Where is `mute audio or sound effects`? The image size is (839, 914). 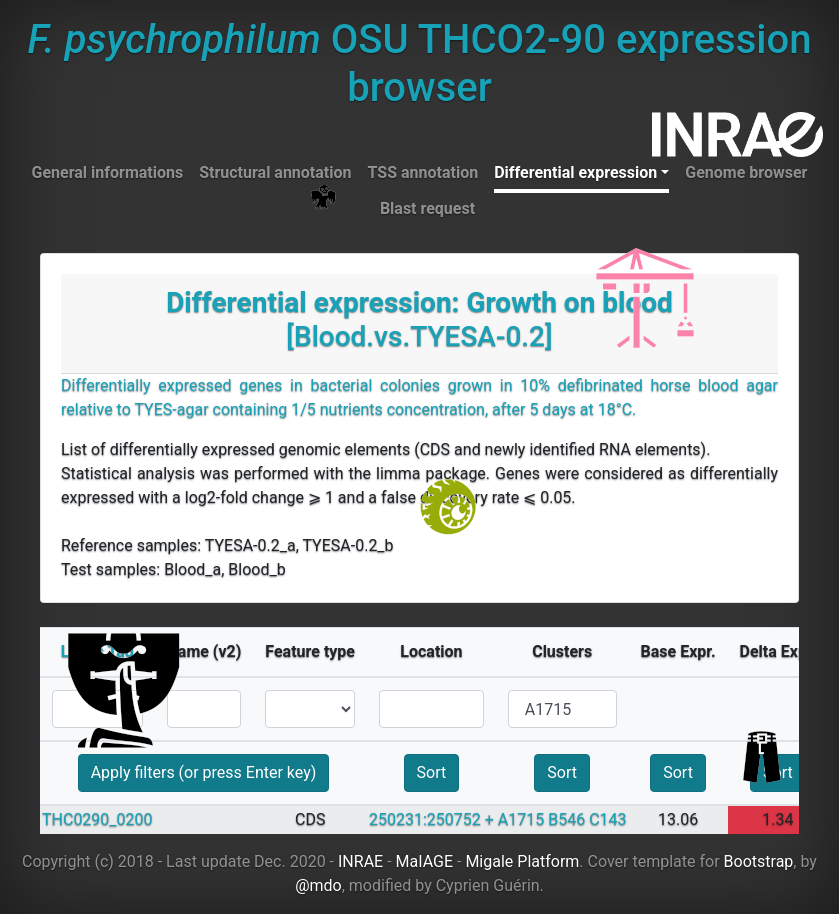 mute audio or sound effects is located at coordinates (123, 690).